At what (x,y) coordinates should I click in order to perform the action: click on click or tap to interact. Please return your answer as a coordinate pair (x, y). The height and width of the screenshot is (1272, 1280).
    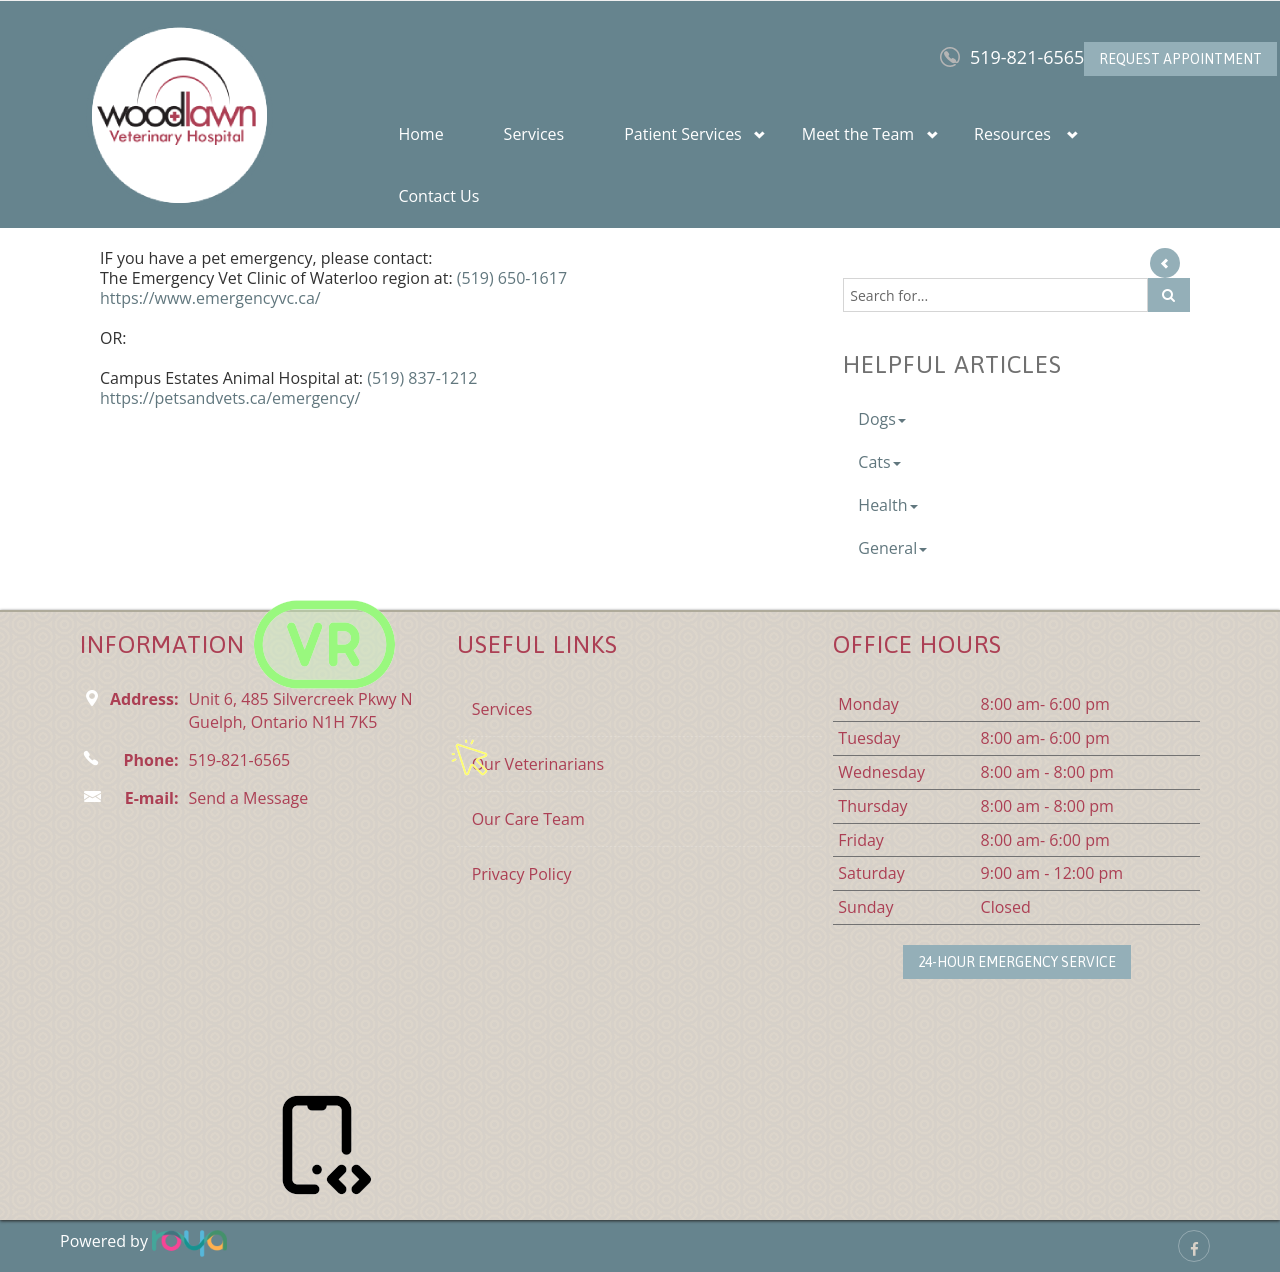
    Looking at the image, I should click on (471, 759).